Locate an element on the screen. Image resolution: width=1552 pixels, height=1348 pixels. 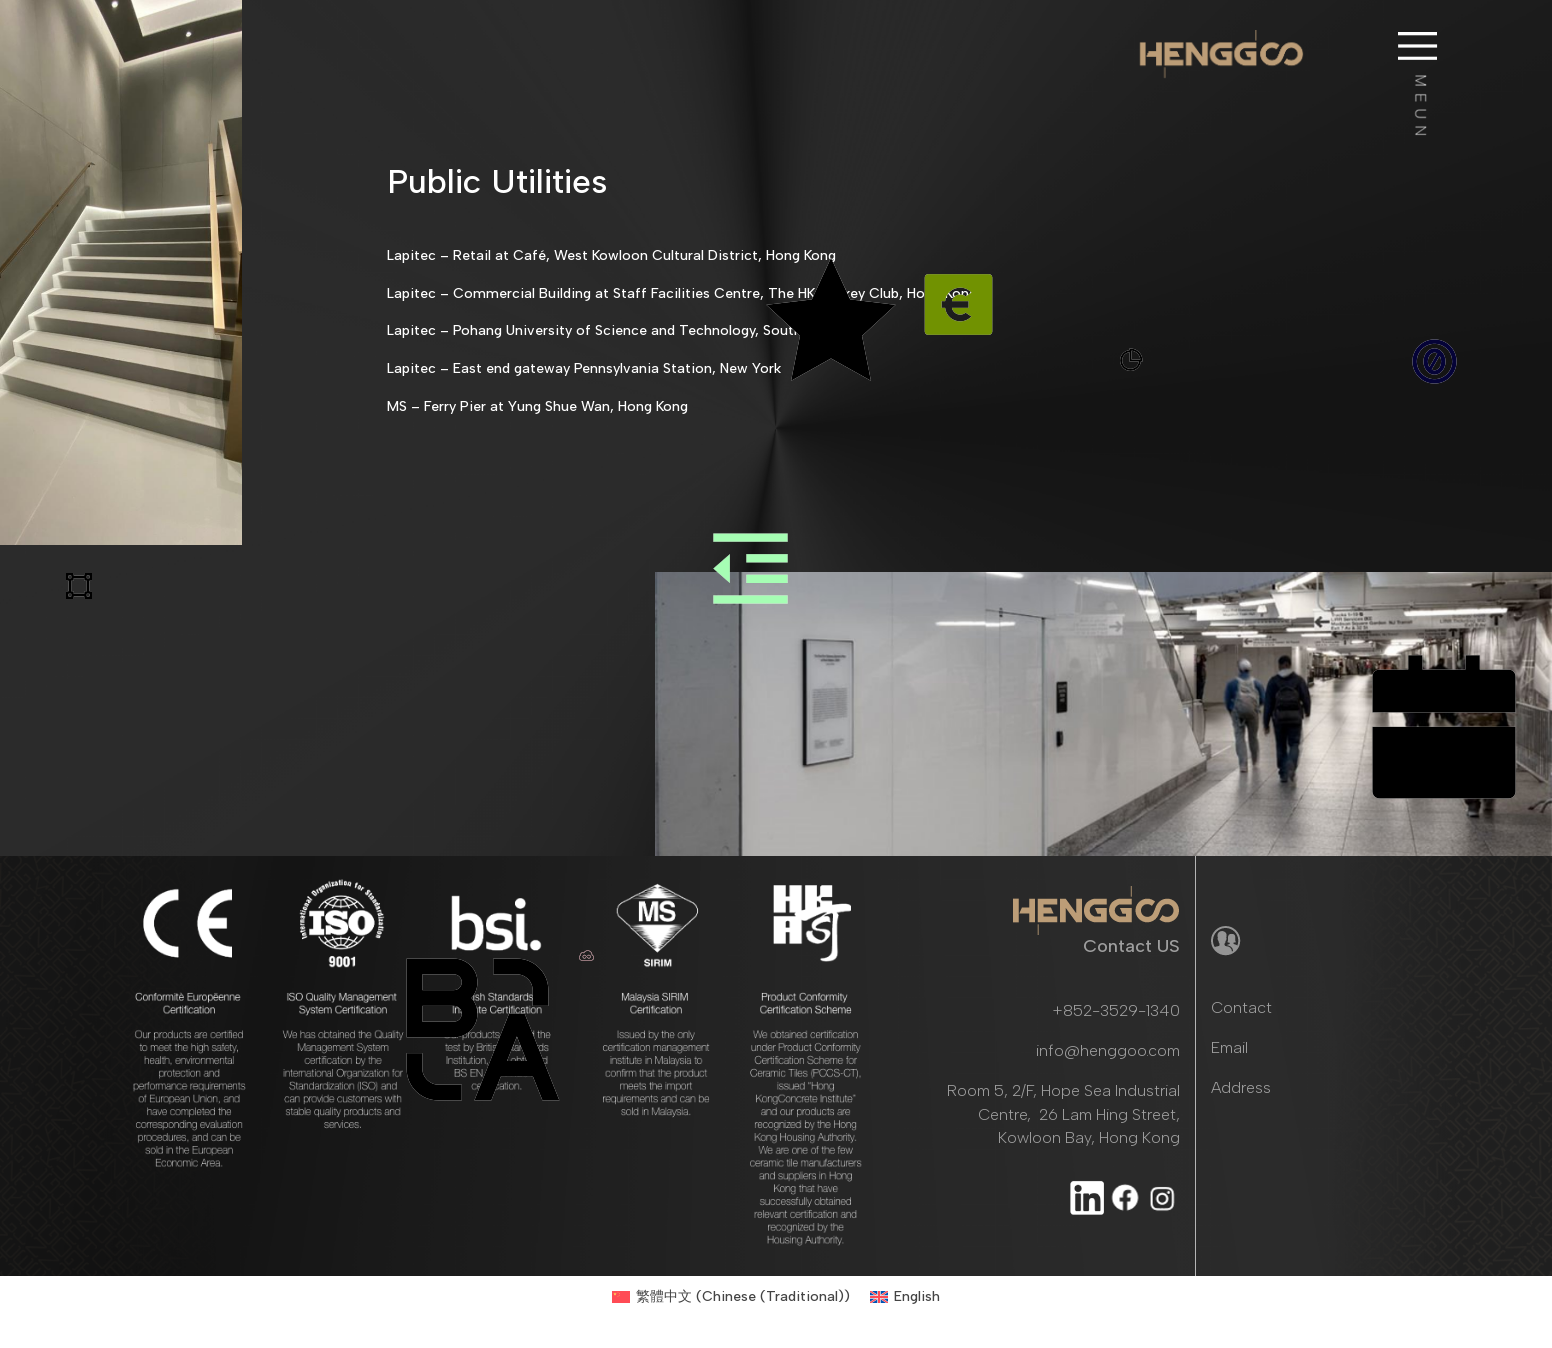
material design icons brand logo is located at coordinates (79, 586).